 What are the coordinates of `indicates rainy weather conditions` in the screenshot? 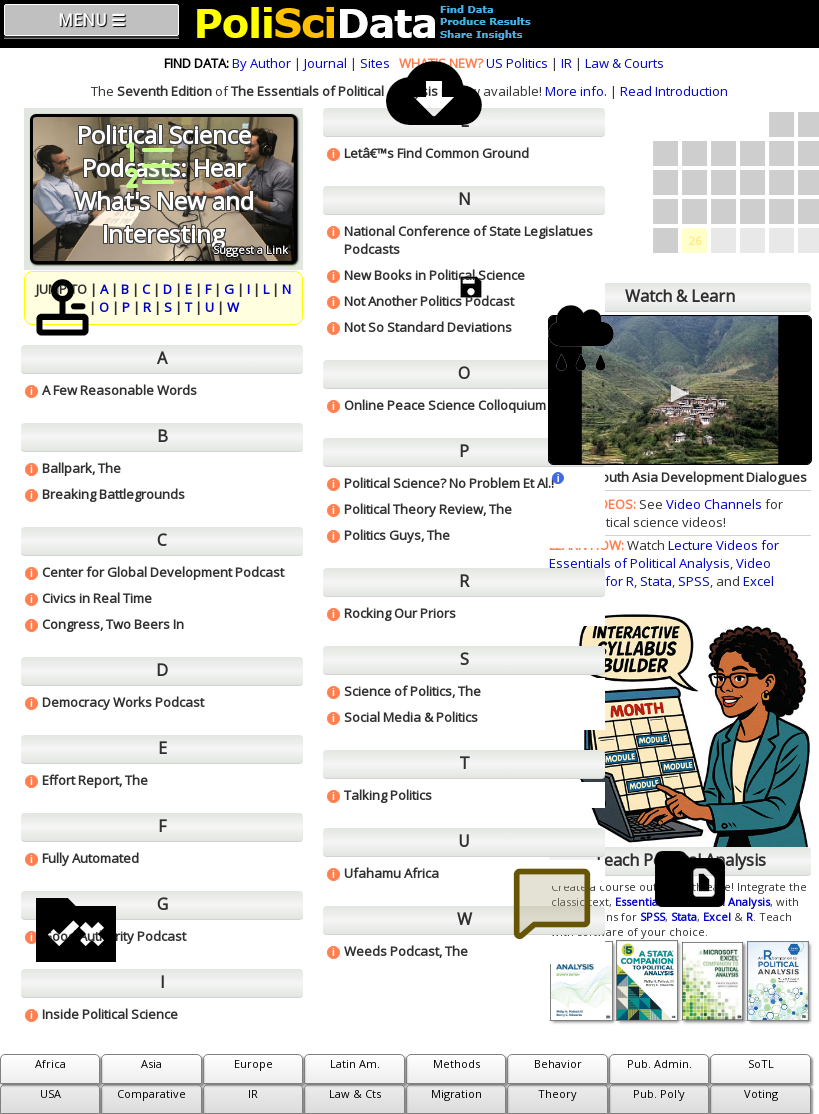 It's located at (581, 338).